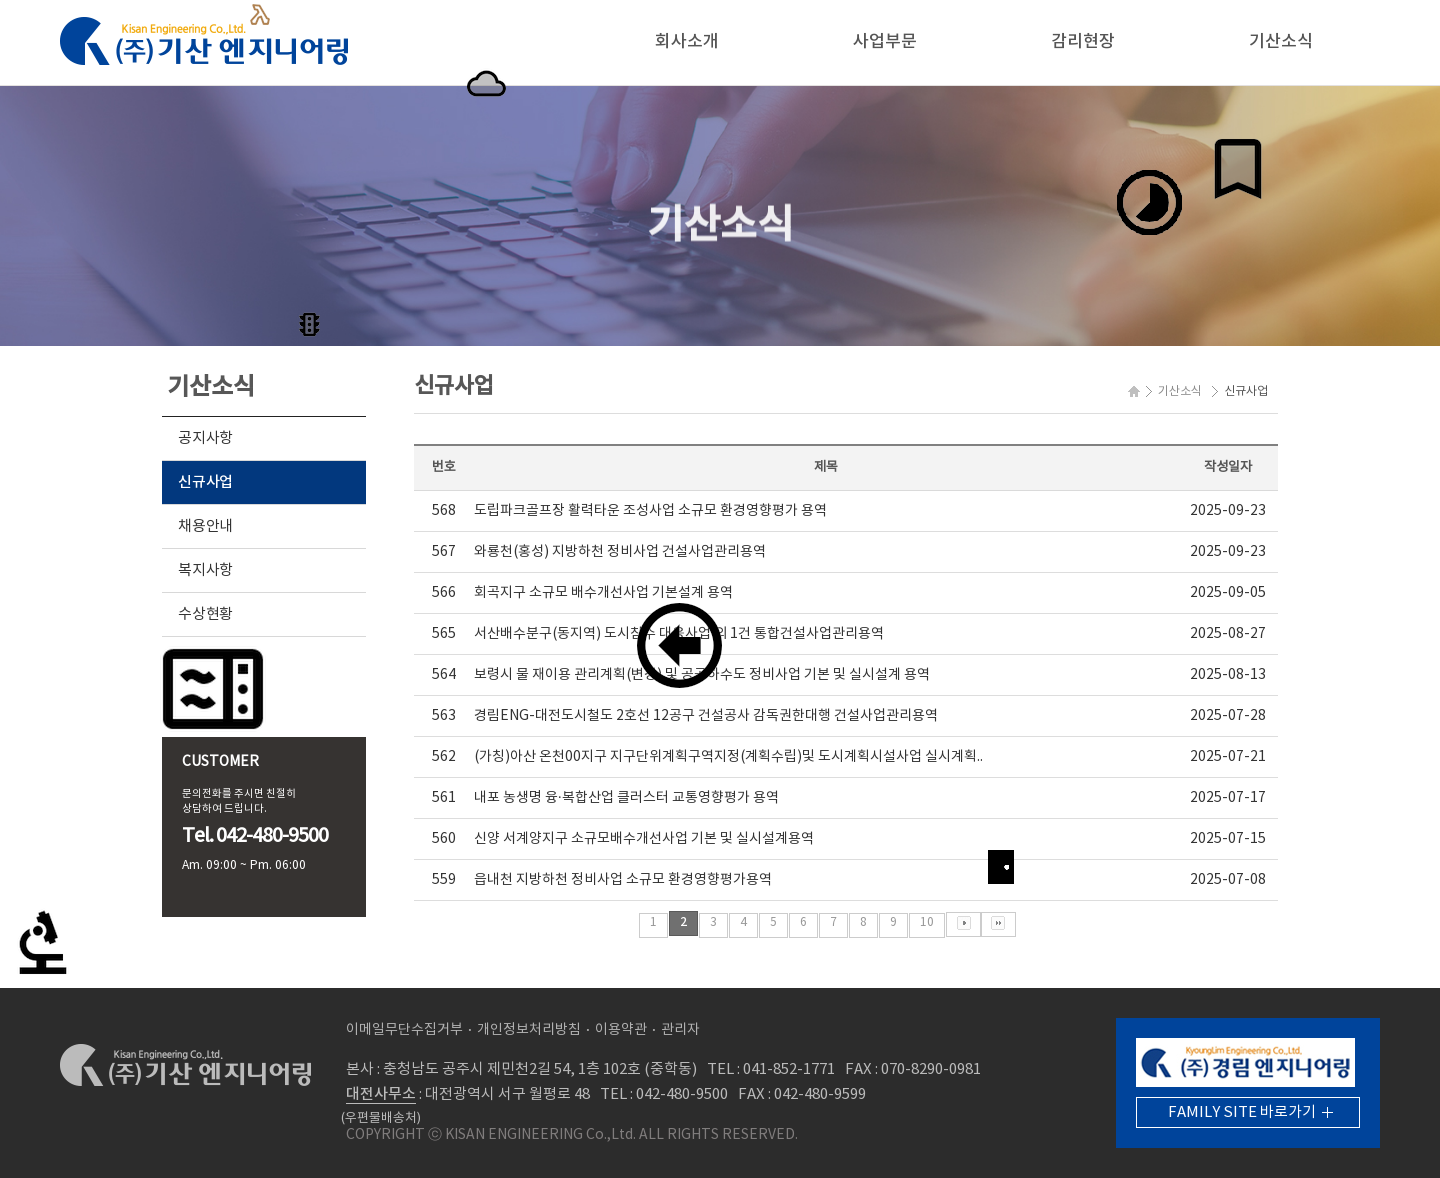  I want to click on access biotech or laboratory features, so click(43, 944).